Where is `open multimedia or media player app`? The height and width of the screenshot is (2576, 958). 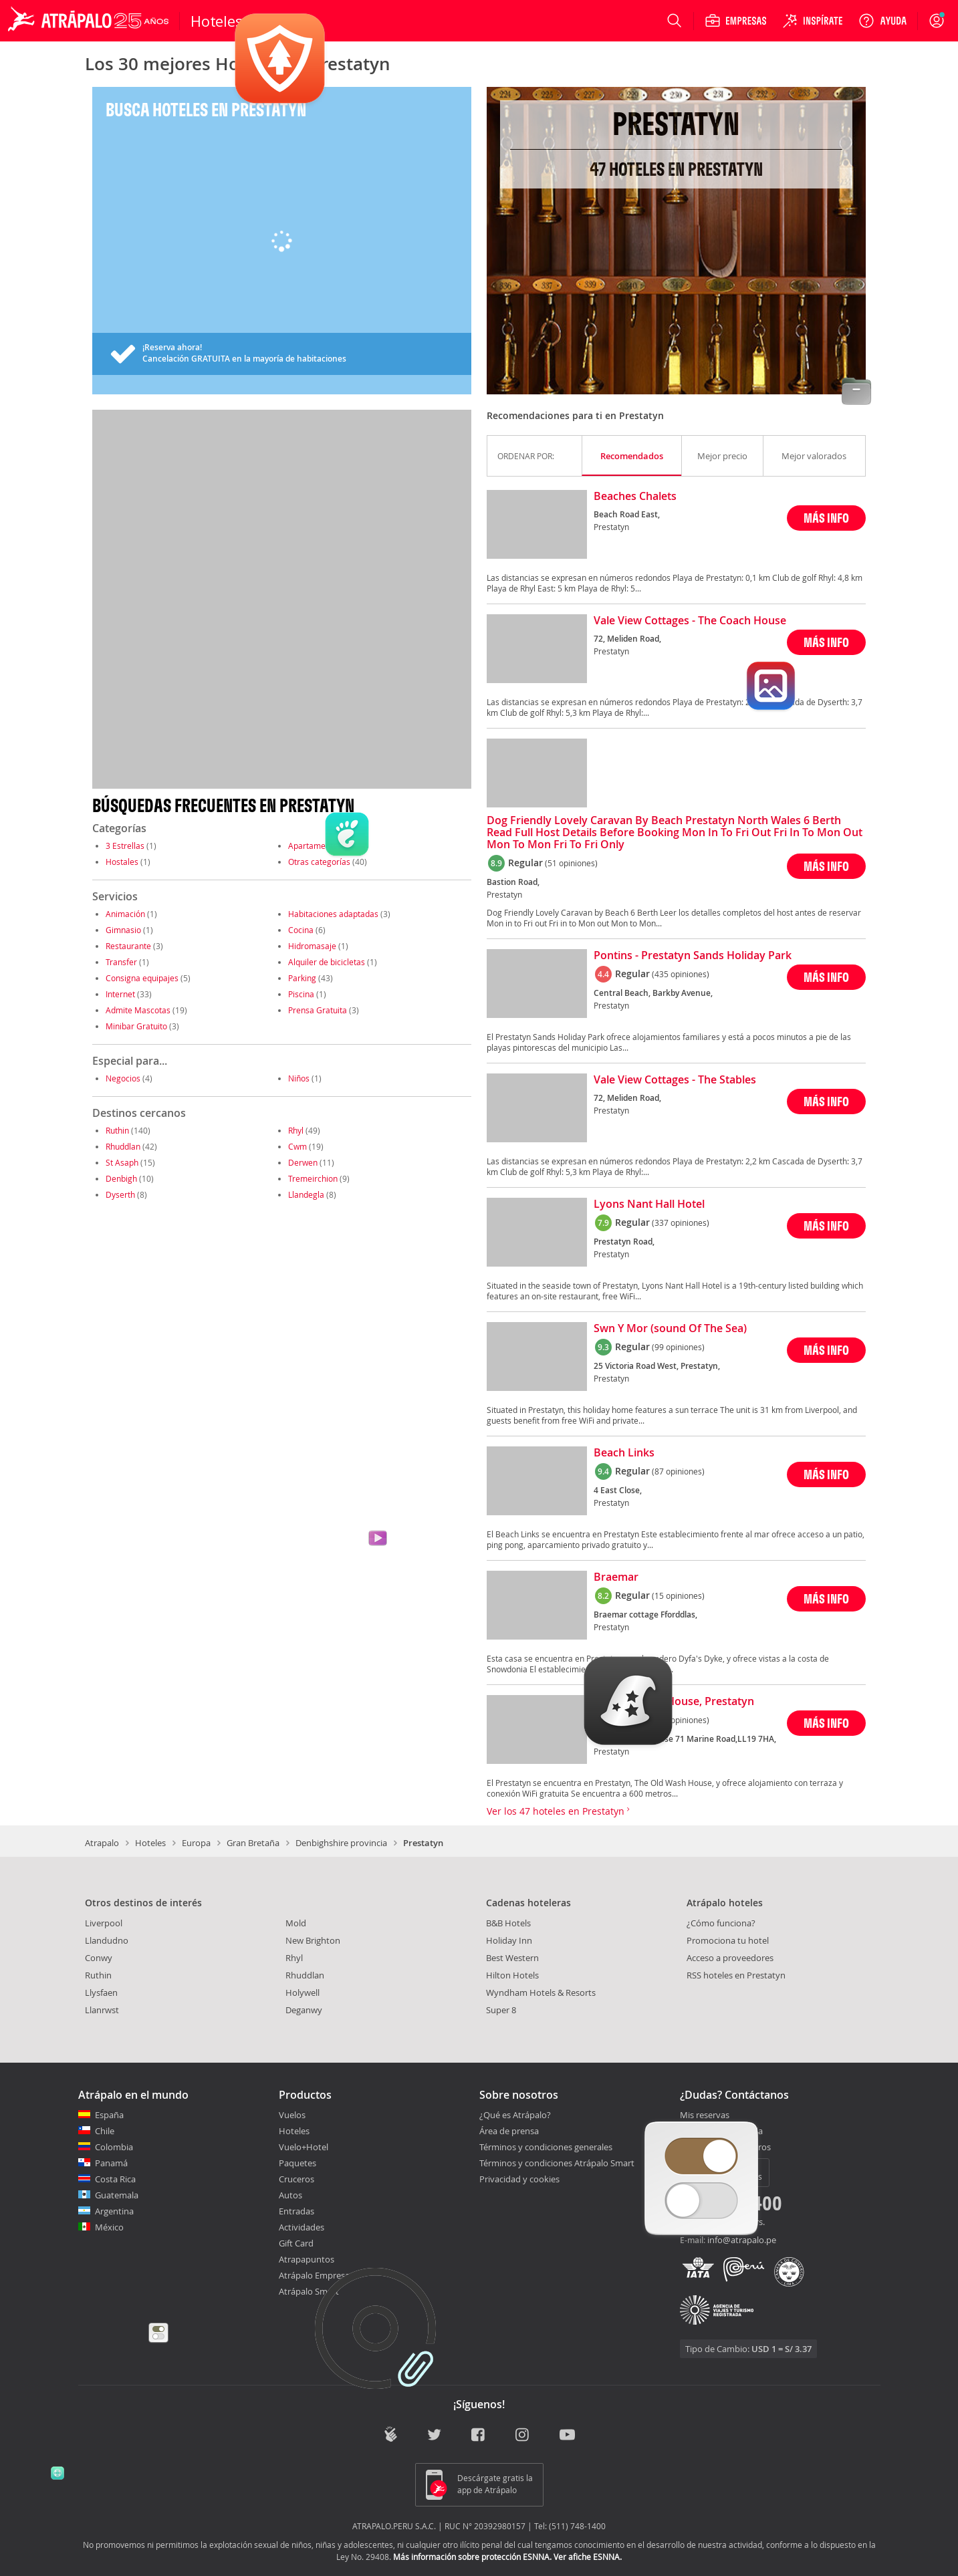 open multimedia or media player app is located at coordinates (378, 1538).